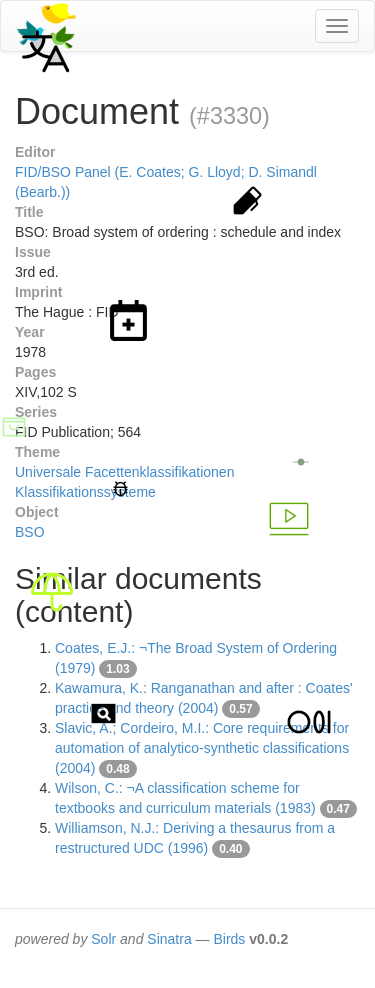 The width and height of the screenshot is (375, 988). What do you see at coordinates (14, 427) in the screenshot?
I see `view your shopping bag` at bounding box center [14, 427].